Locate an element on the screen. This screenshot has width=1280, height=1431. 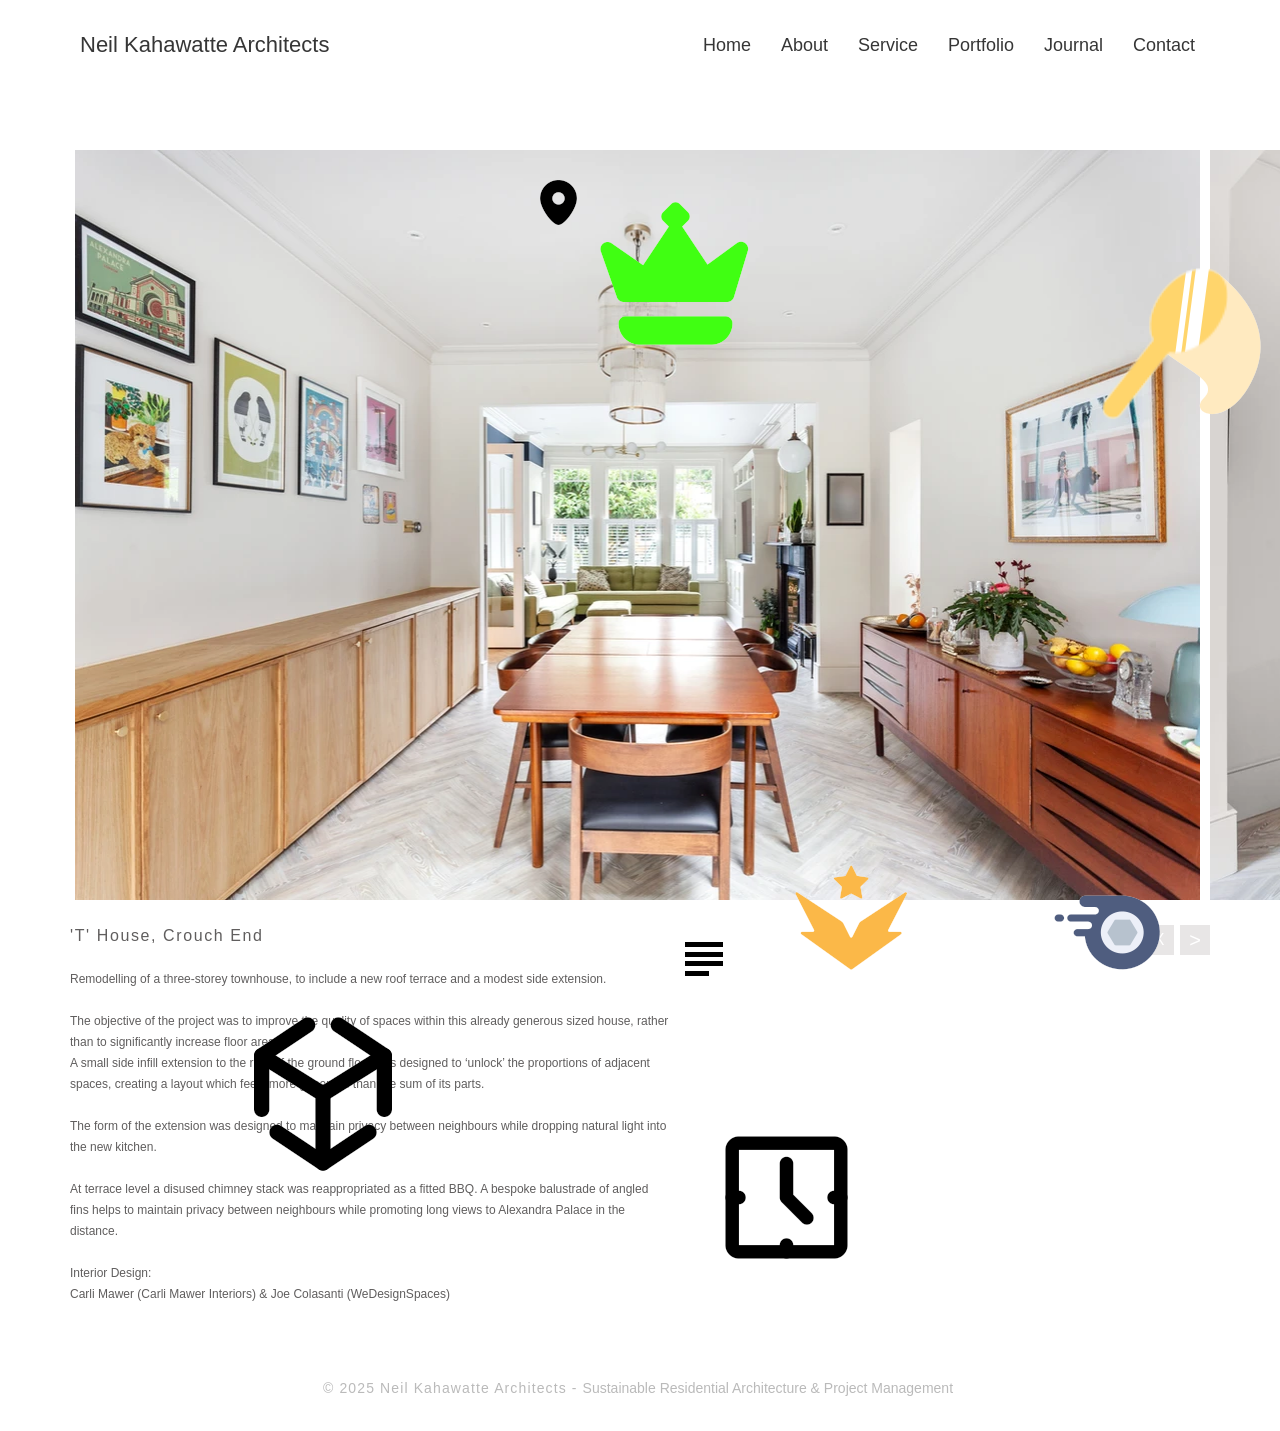
discord golden bug hunter badge indicating elite bug reporter status is located at coordinates (1182, 343).